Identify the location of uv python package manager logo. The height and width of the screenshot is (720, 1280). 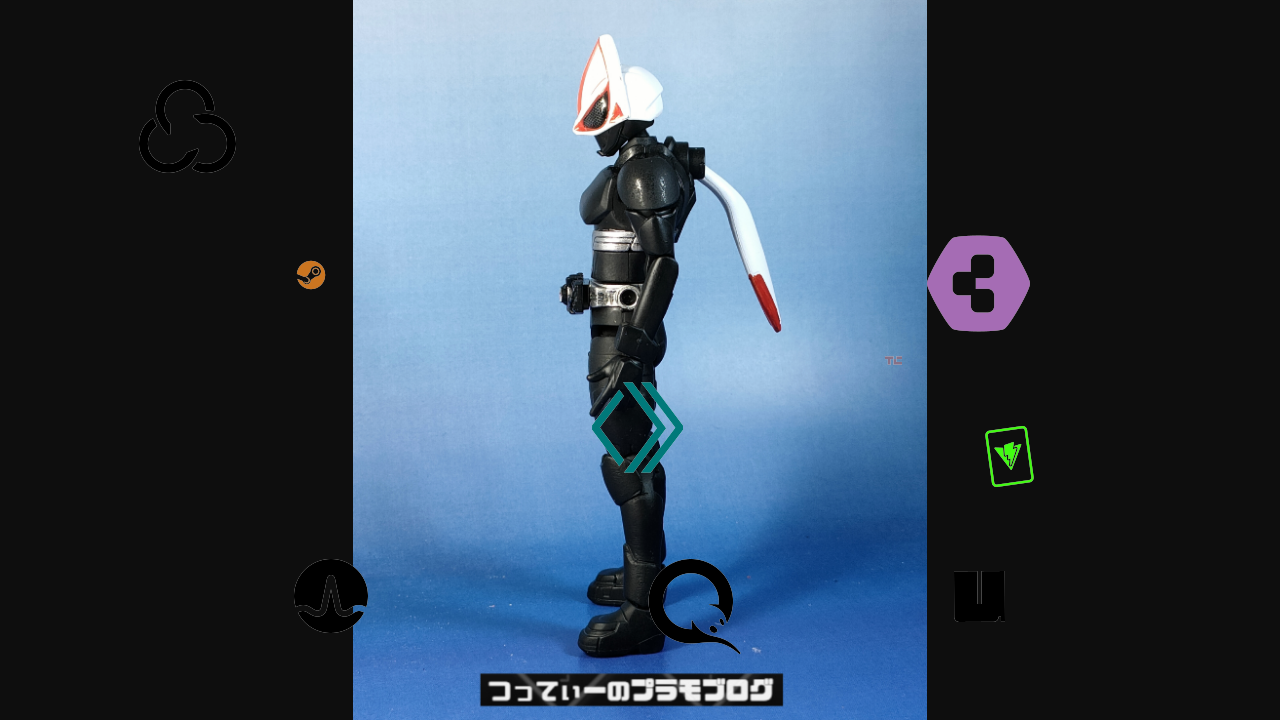
(979, 596).